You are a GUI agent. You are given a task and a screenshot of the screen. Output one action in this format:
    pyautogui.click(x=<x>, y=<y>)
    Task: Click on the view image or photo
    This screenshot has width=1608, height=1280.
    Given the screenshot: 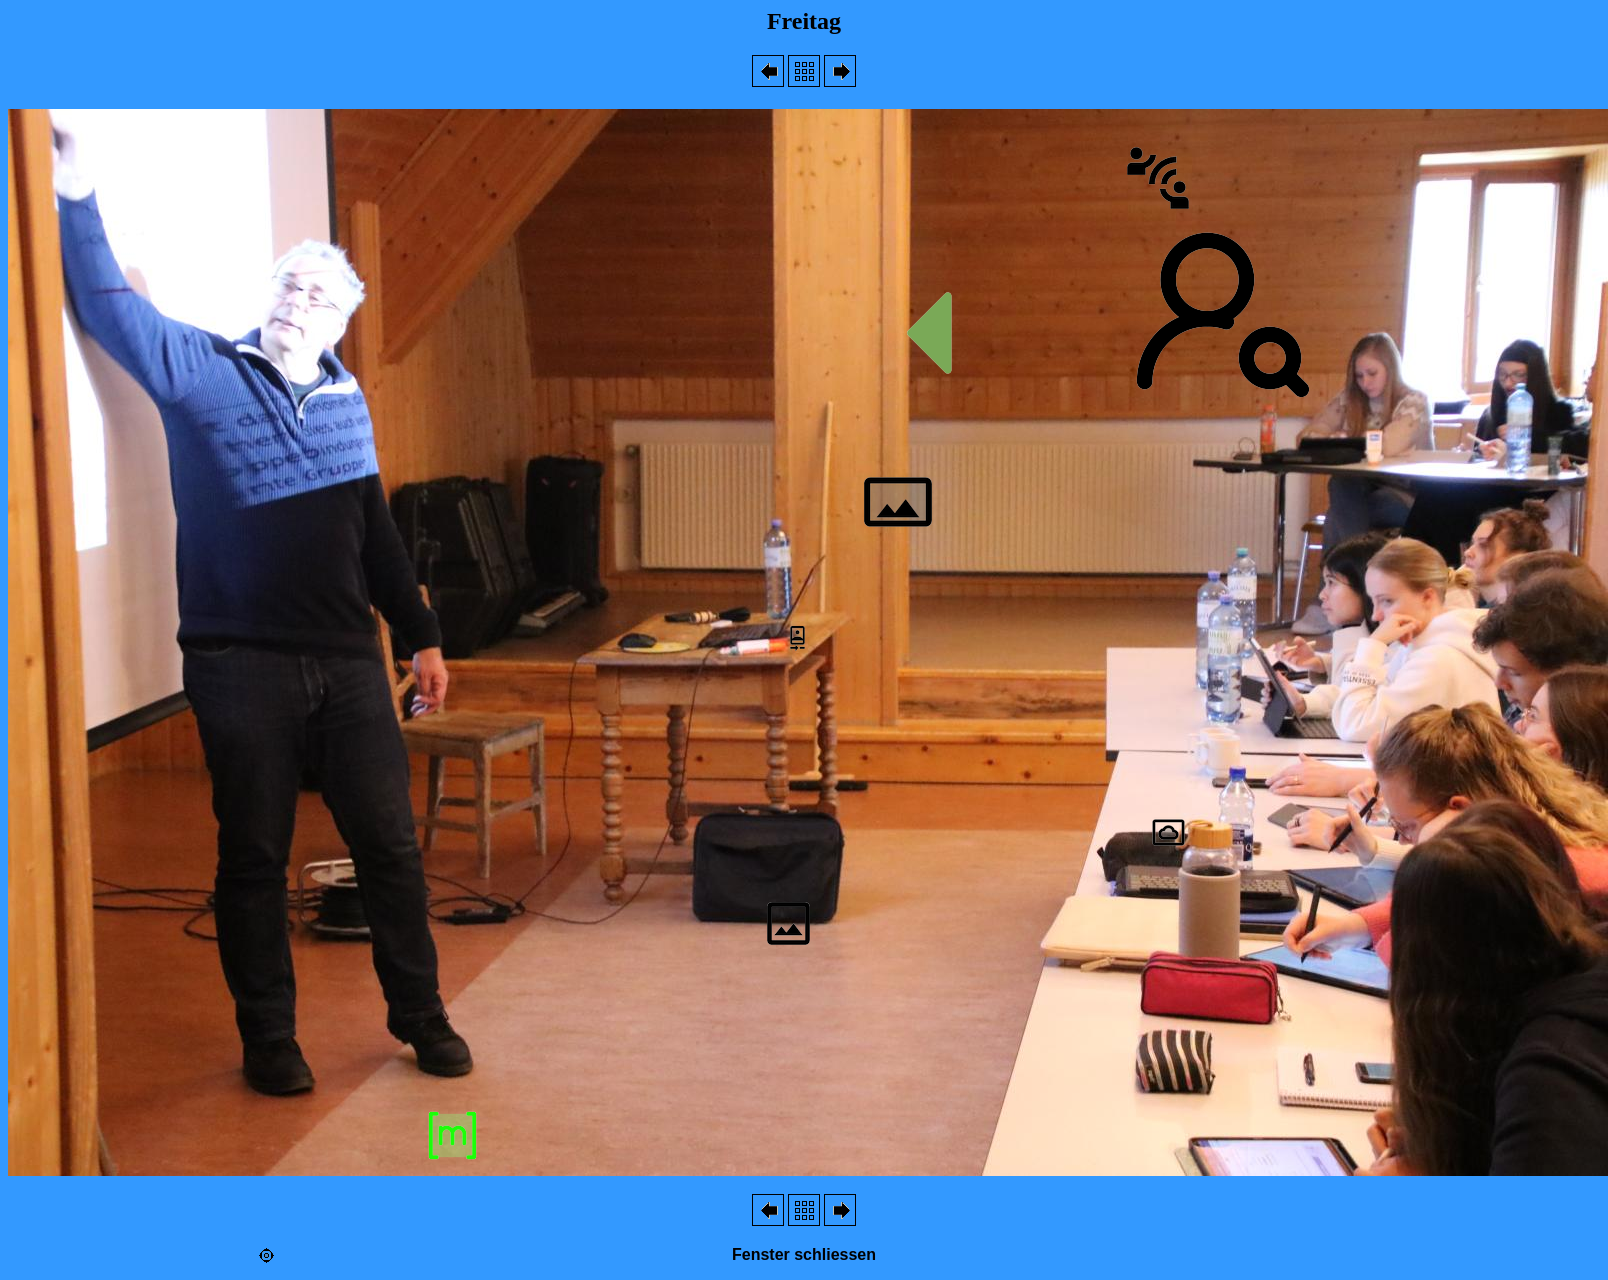 What is the action you would take?
    pyautogui.click(x=788, y=923)
    